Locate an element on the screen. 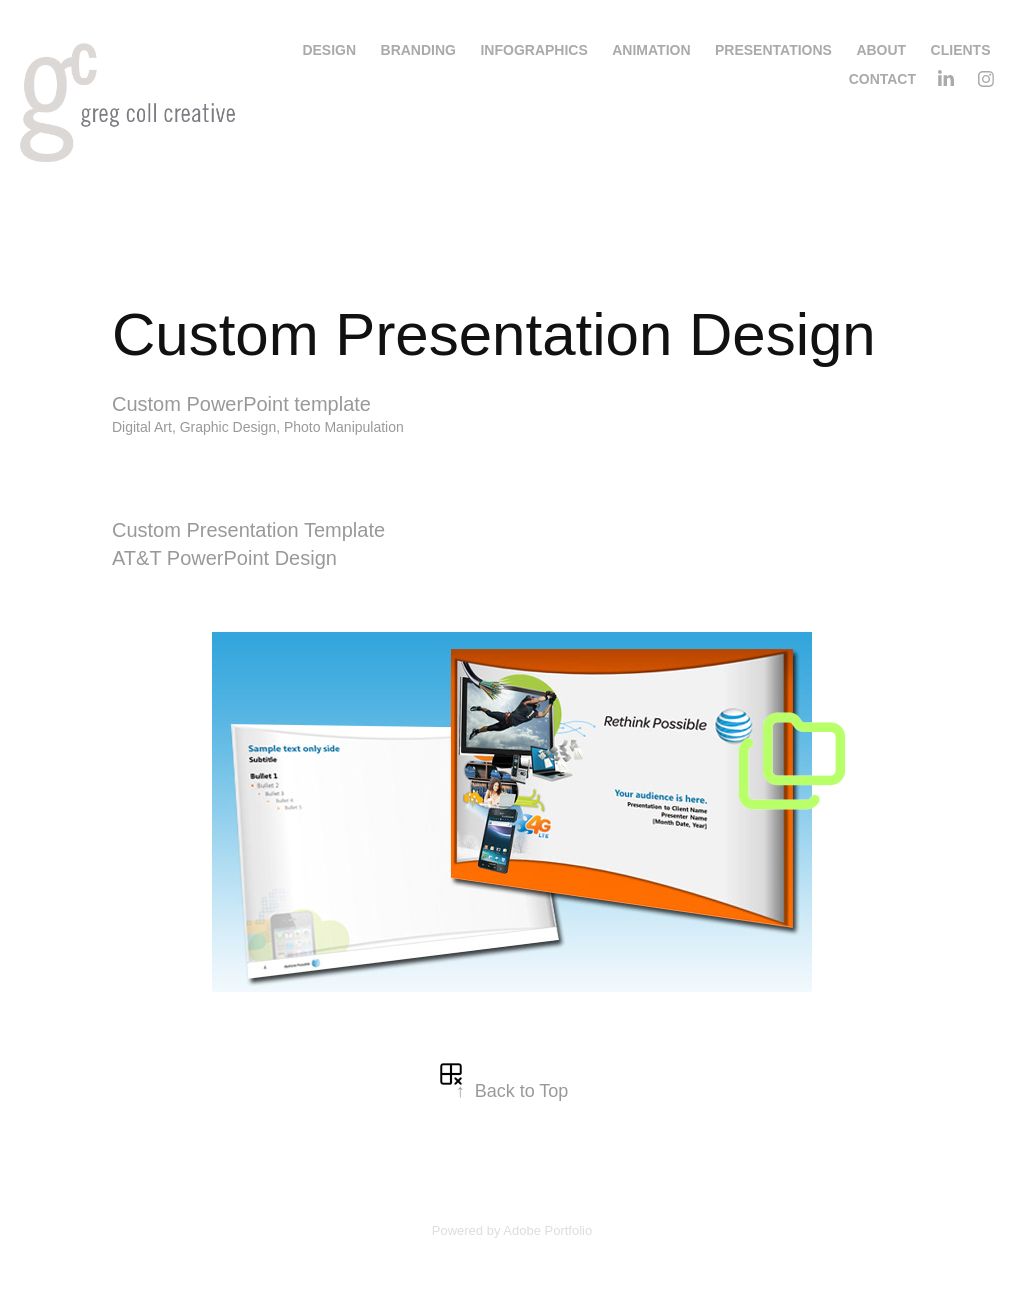 This screenshot has height=1300, width=1024. remove a grid item or tile is located at coordinates (451, 1074).